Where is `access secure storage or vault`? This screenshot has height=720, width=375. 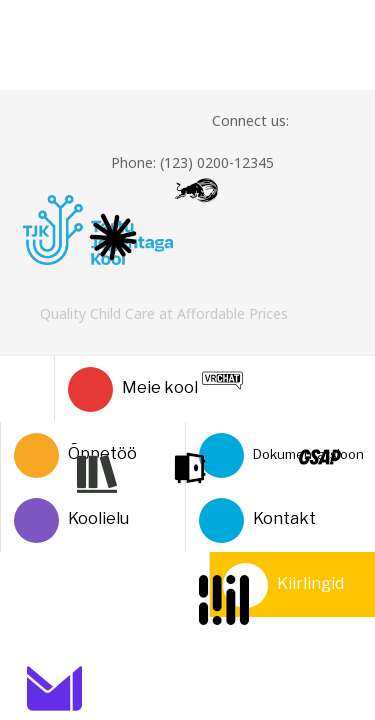 access secure storage or vault is located at coordinates (189, 468).